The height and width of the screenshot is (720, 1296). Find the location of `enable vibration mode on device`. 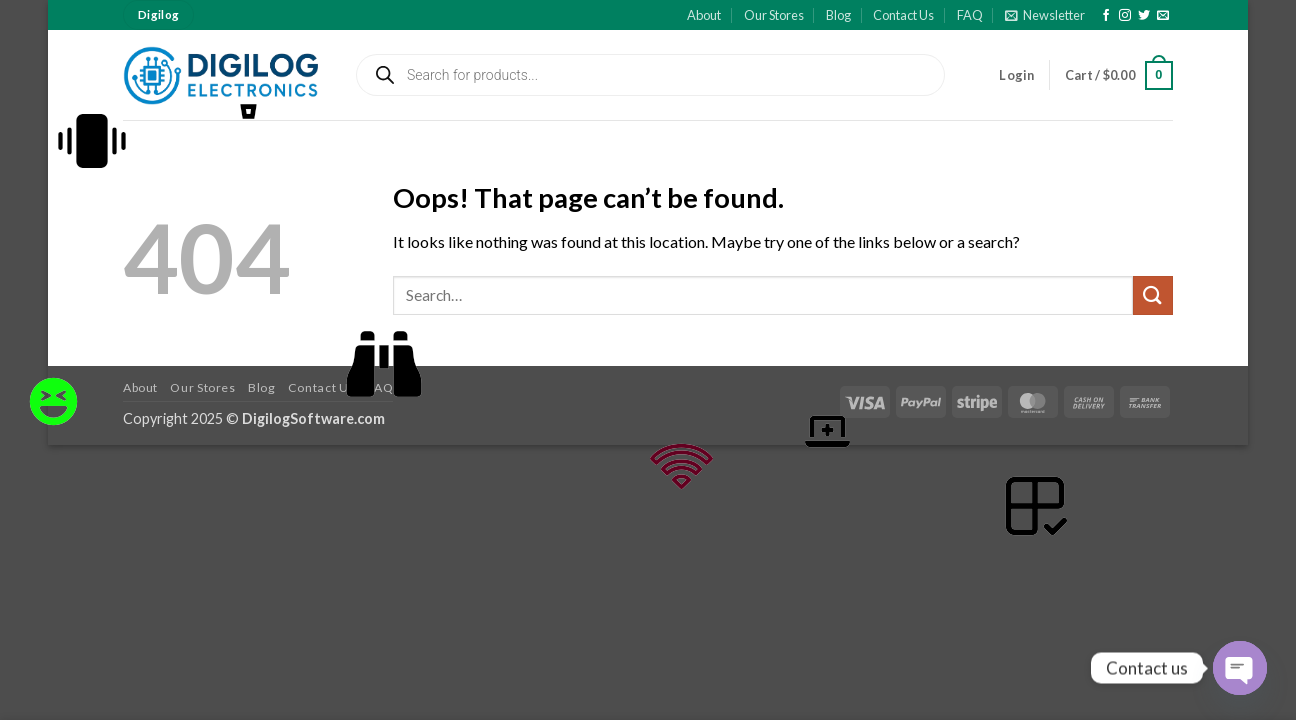

enable vibration mode on device is located at coordinates (92, 141).